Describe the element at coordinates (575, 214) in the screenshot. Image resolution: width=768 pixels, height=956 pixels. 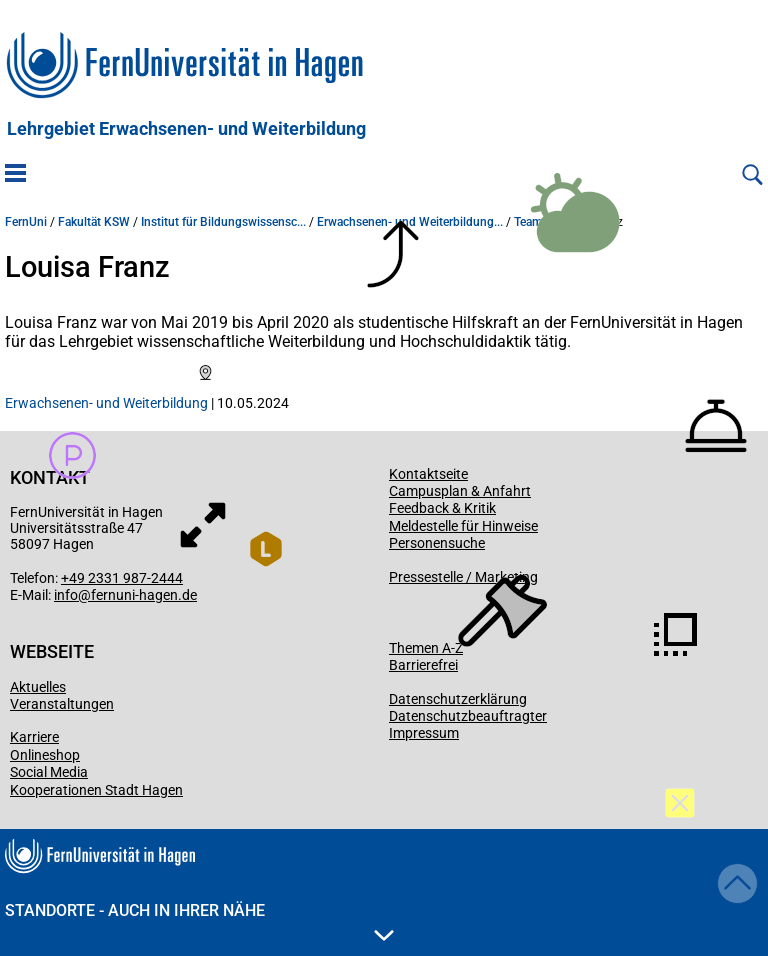
I see `view current weather conditions` at that location.